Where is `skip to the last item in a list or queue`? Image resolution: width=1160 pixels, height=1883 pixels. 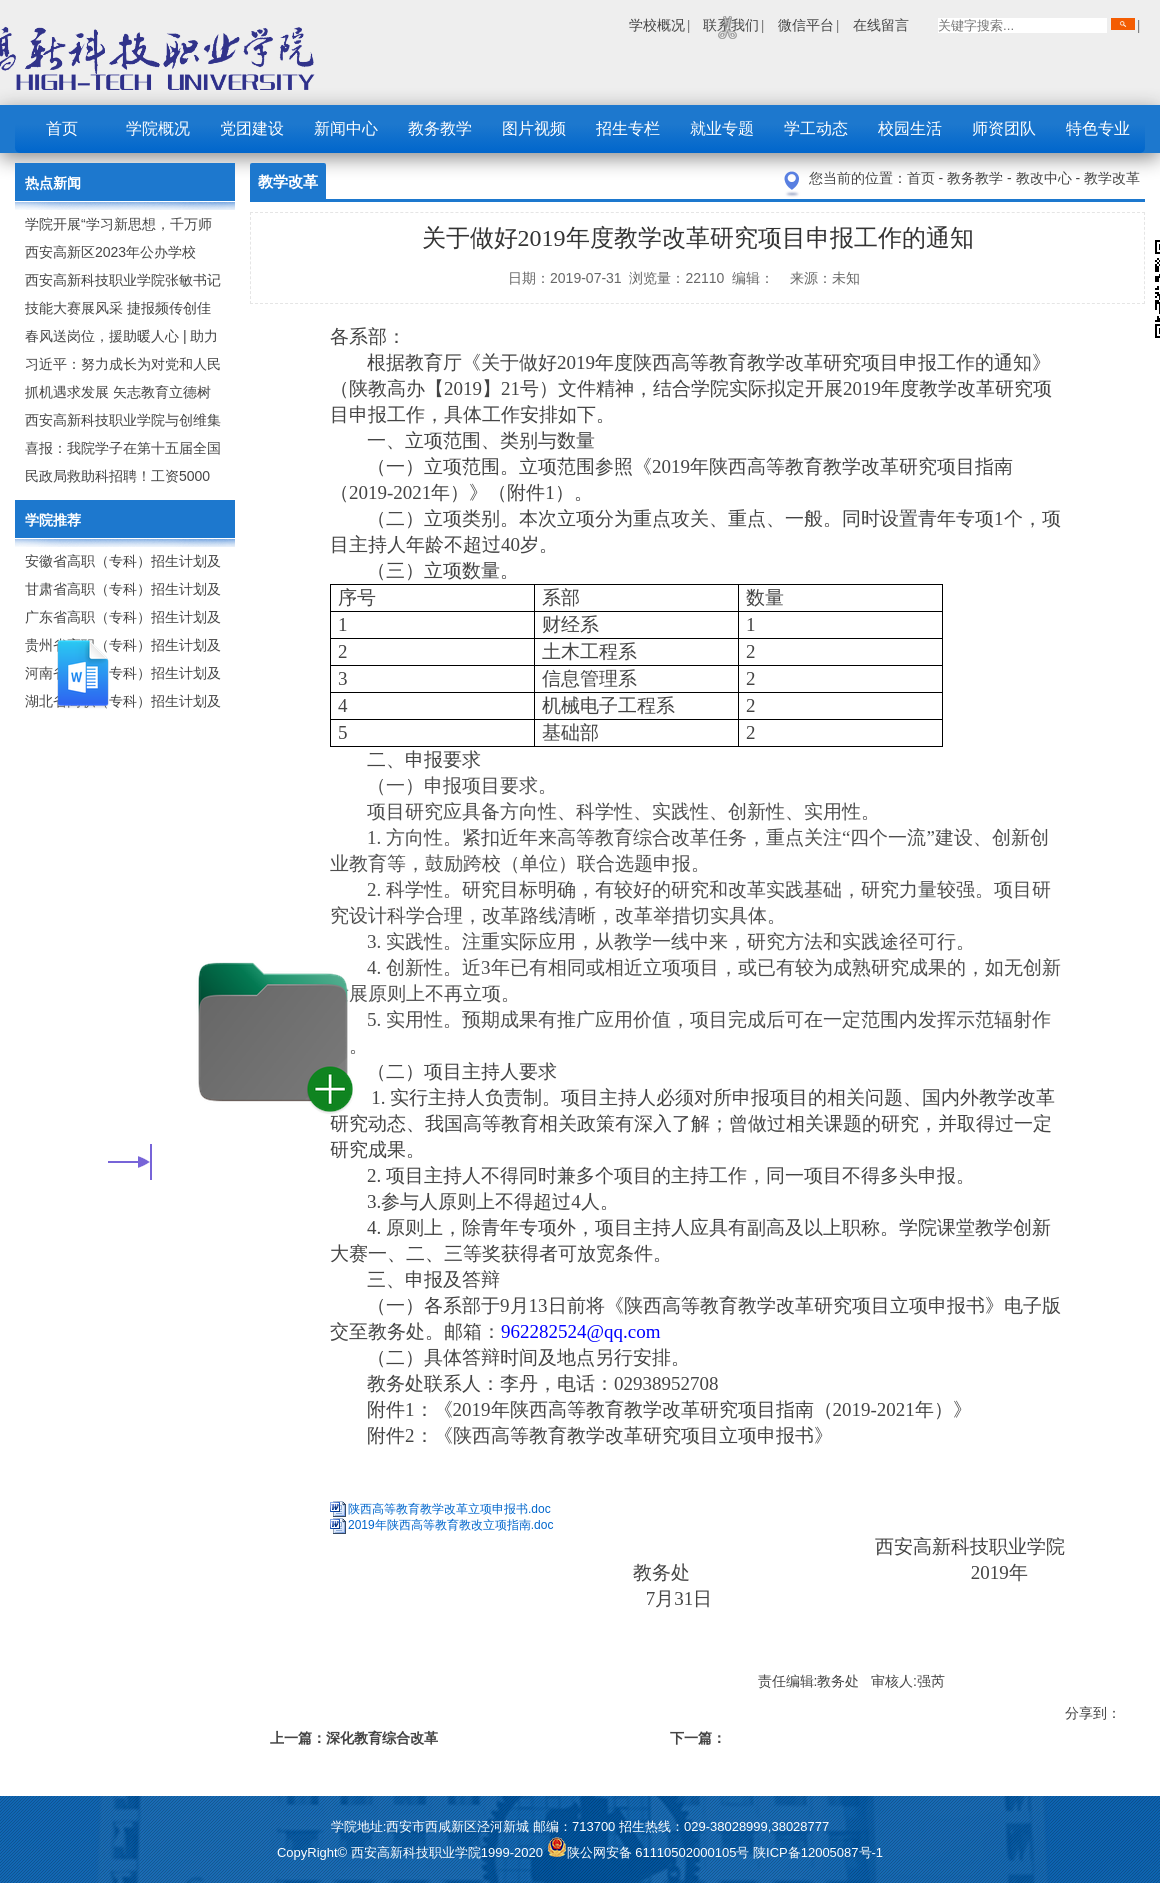 skip to the last item in a list or queue is located at coordinates (130, 1162).